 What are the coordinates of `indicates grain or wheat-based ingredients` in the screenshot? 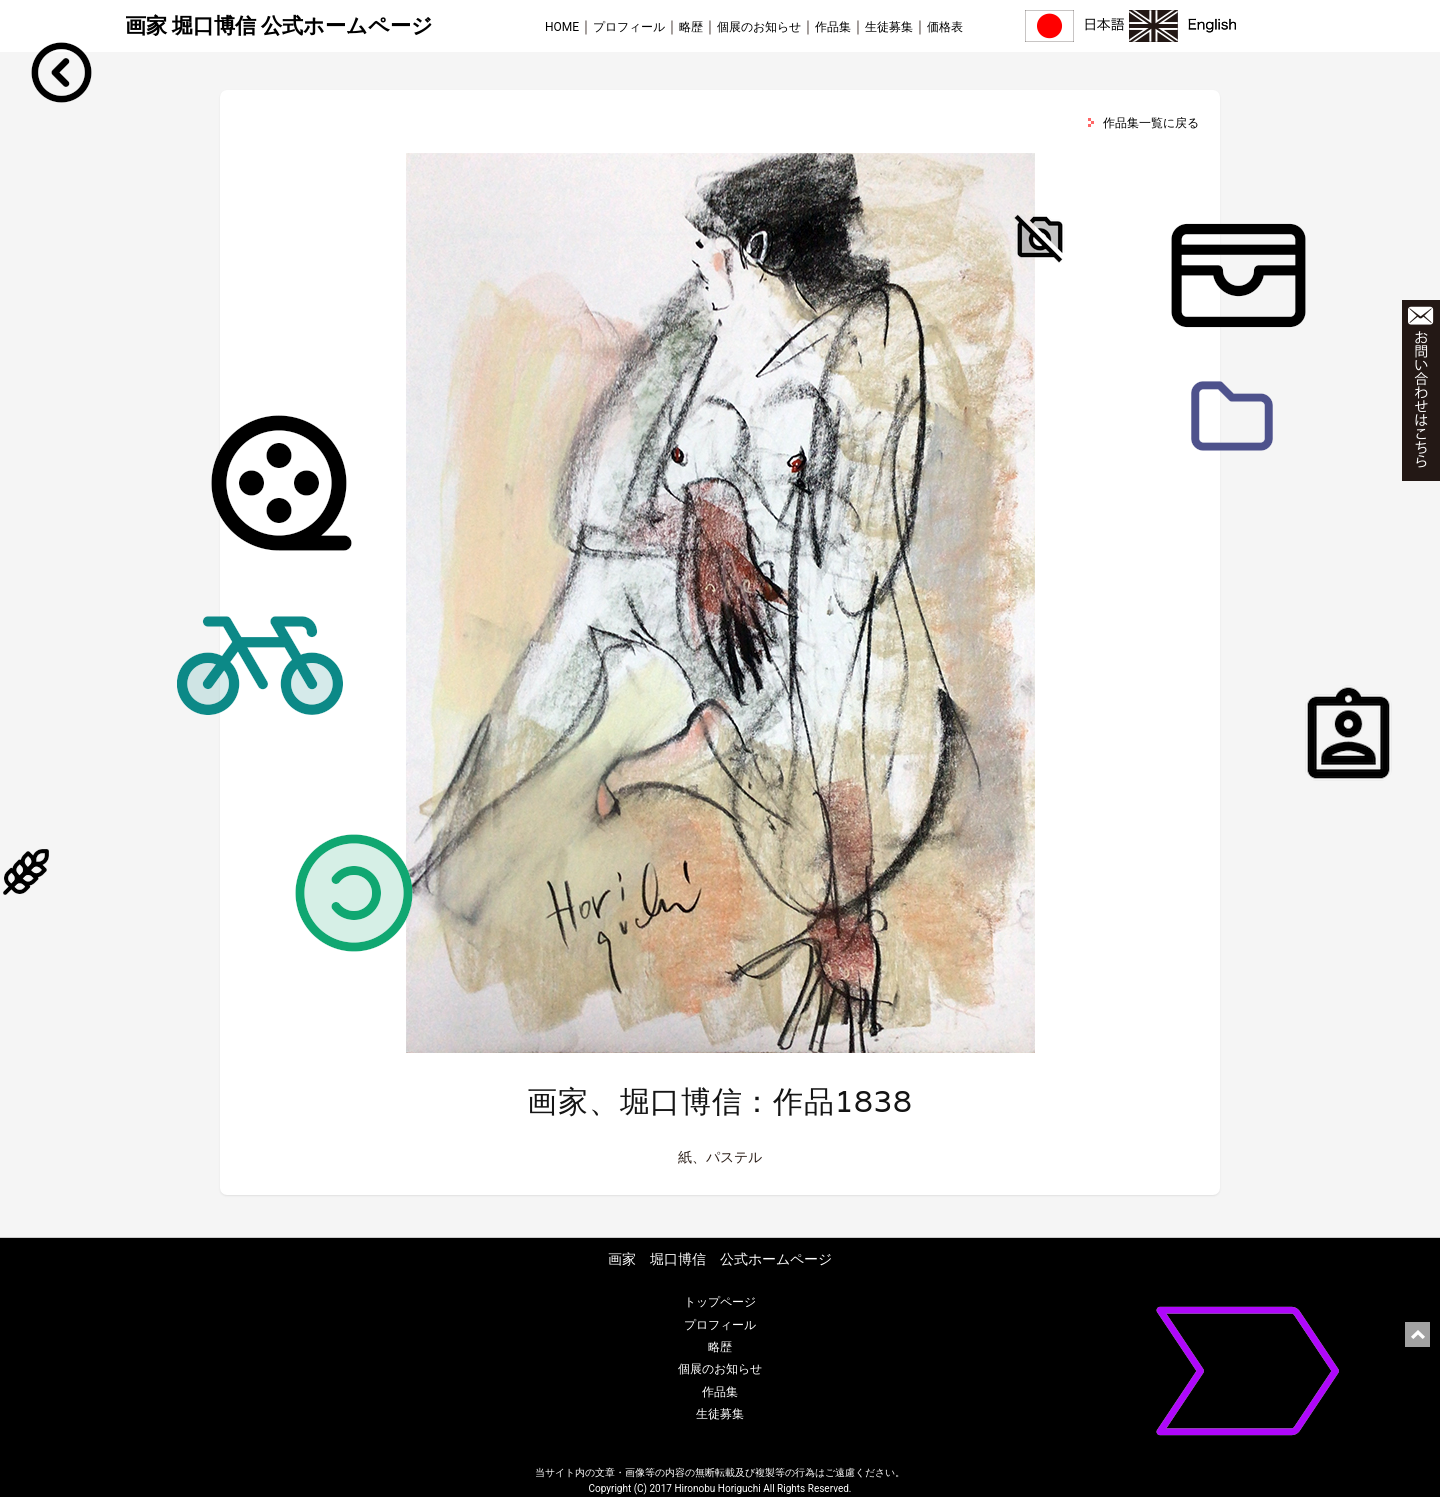 It's located at (26, 872).